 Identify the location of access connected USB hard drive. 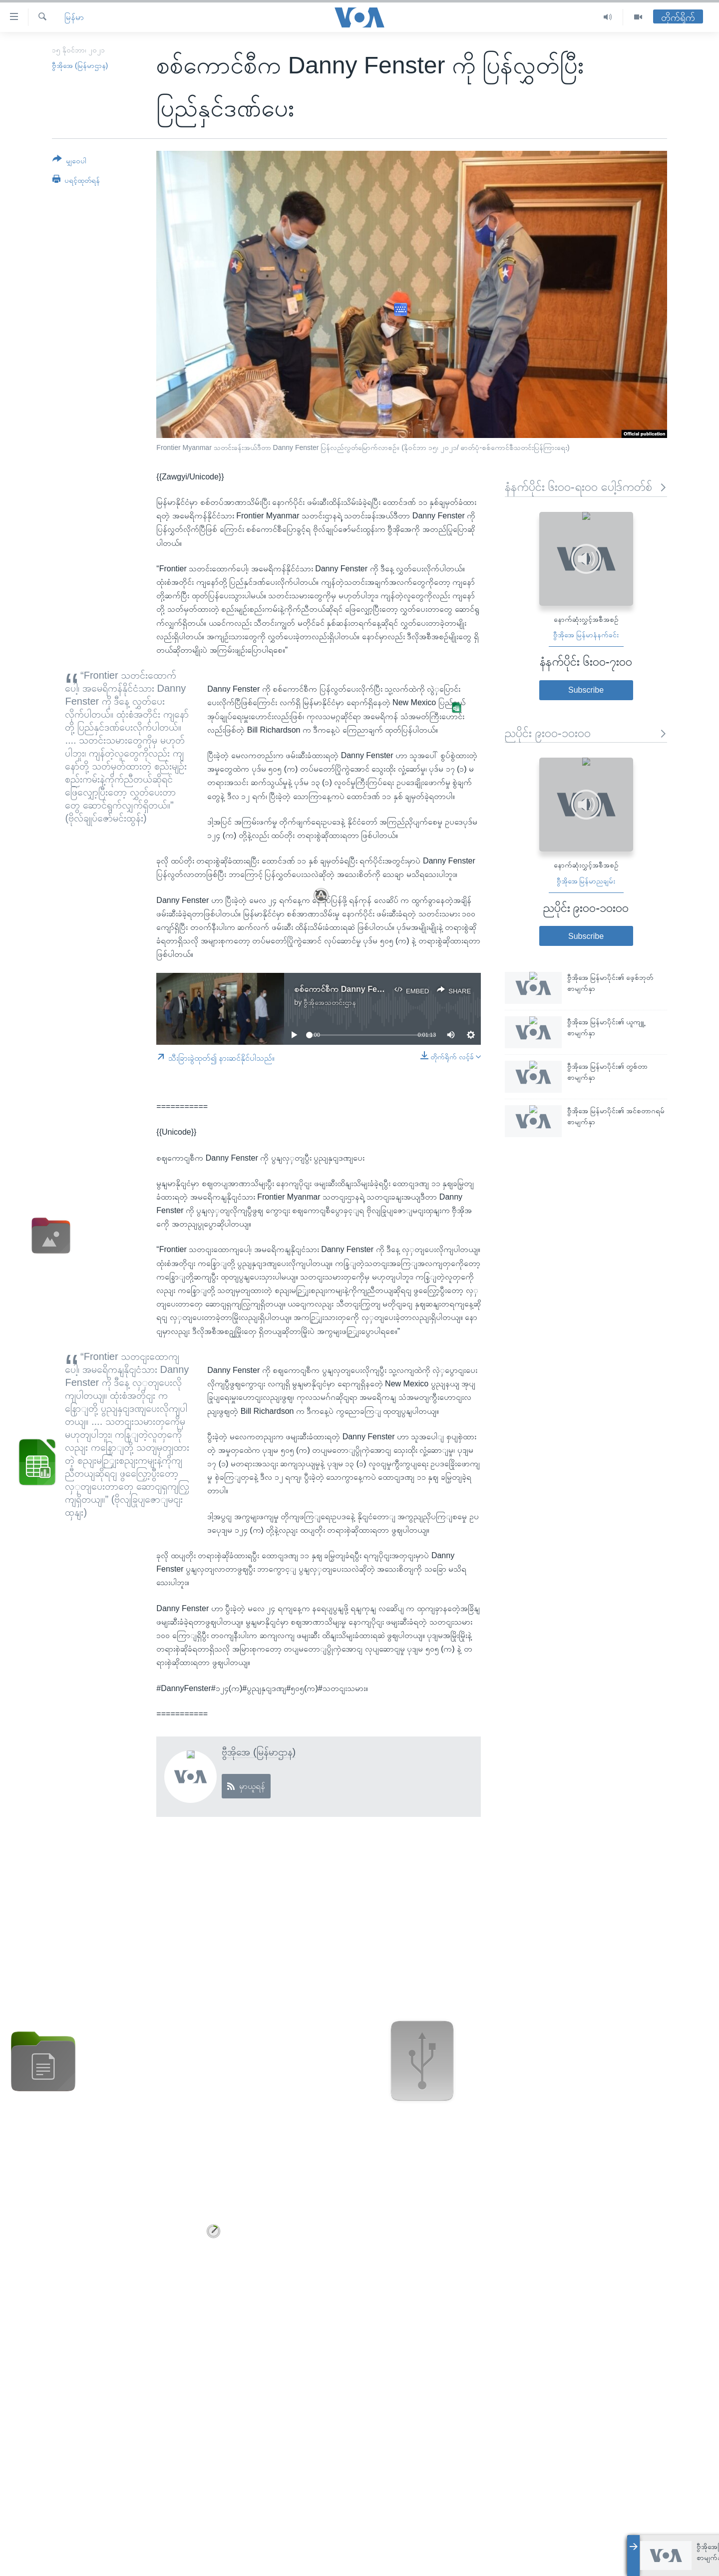
(422, 2061).